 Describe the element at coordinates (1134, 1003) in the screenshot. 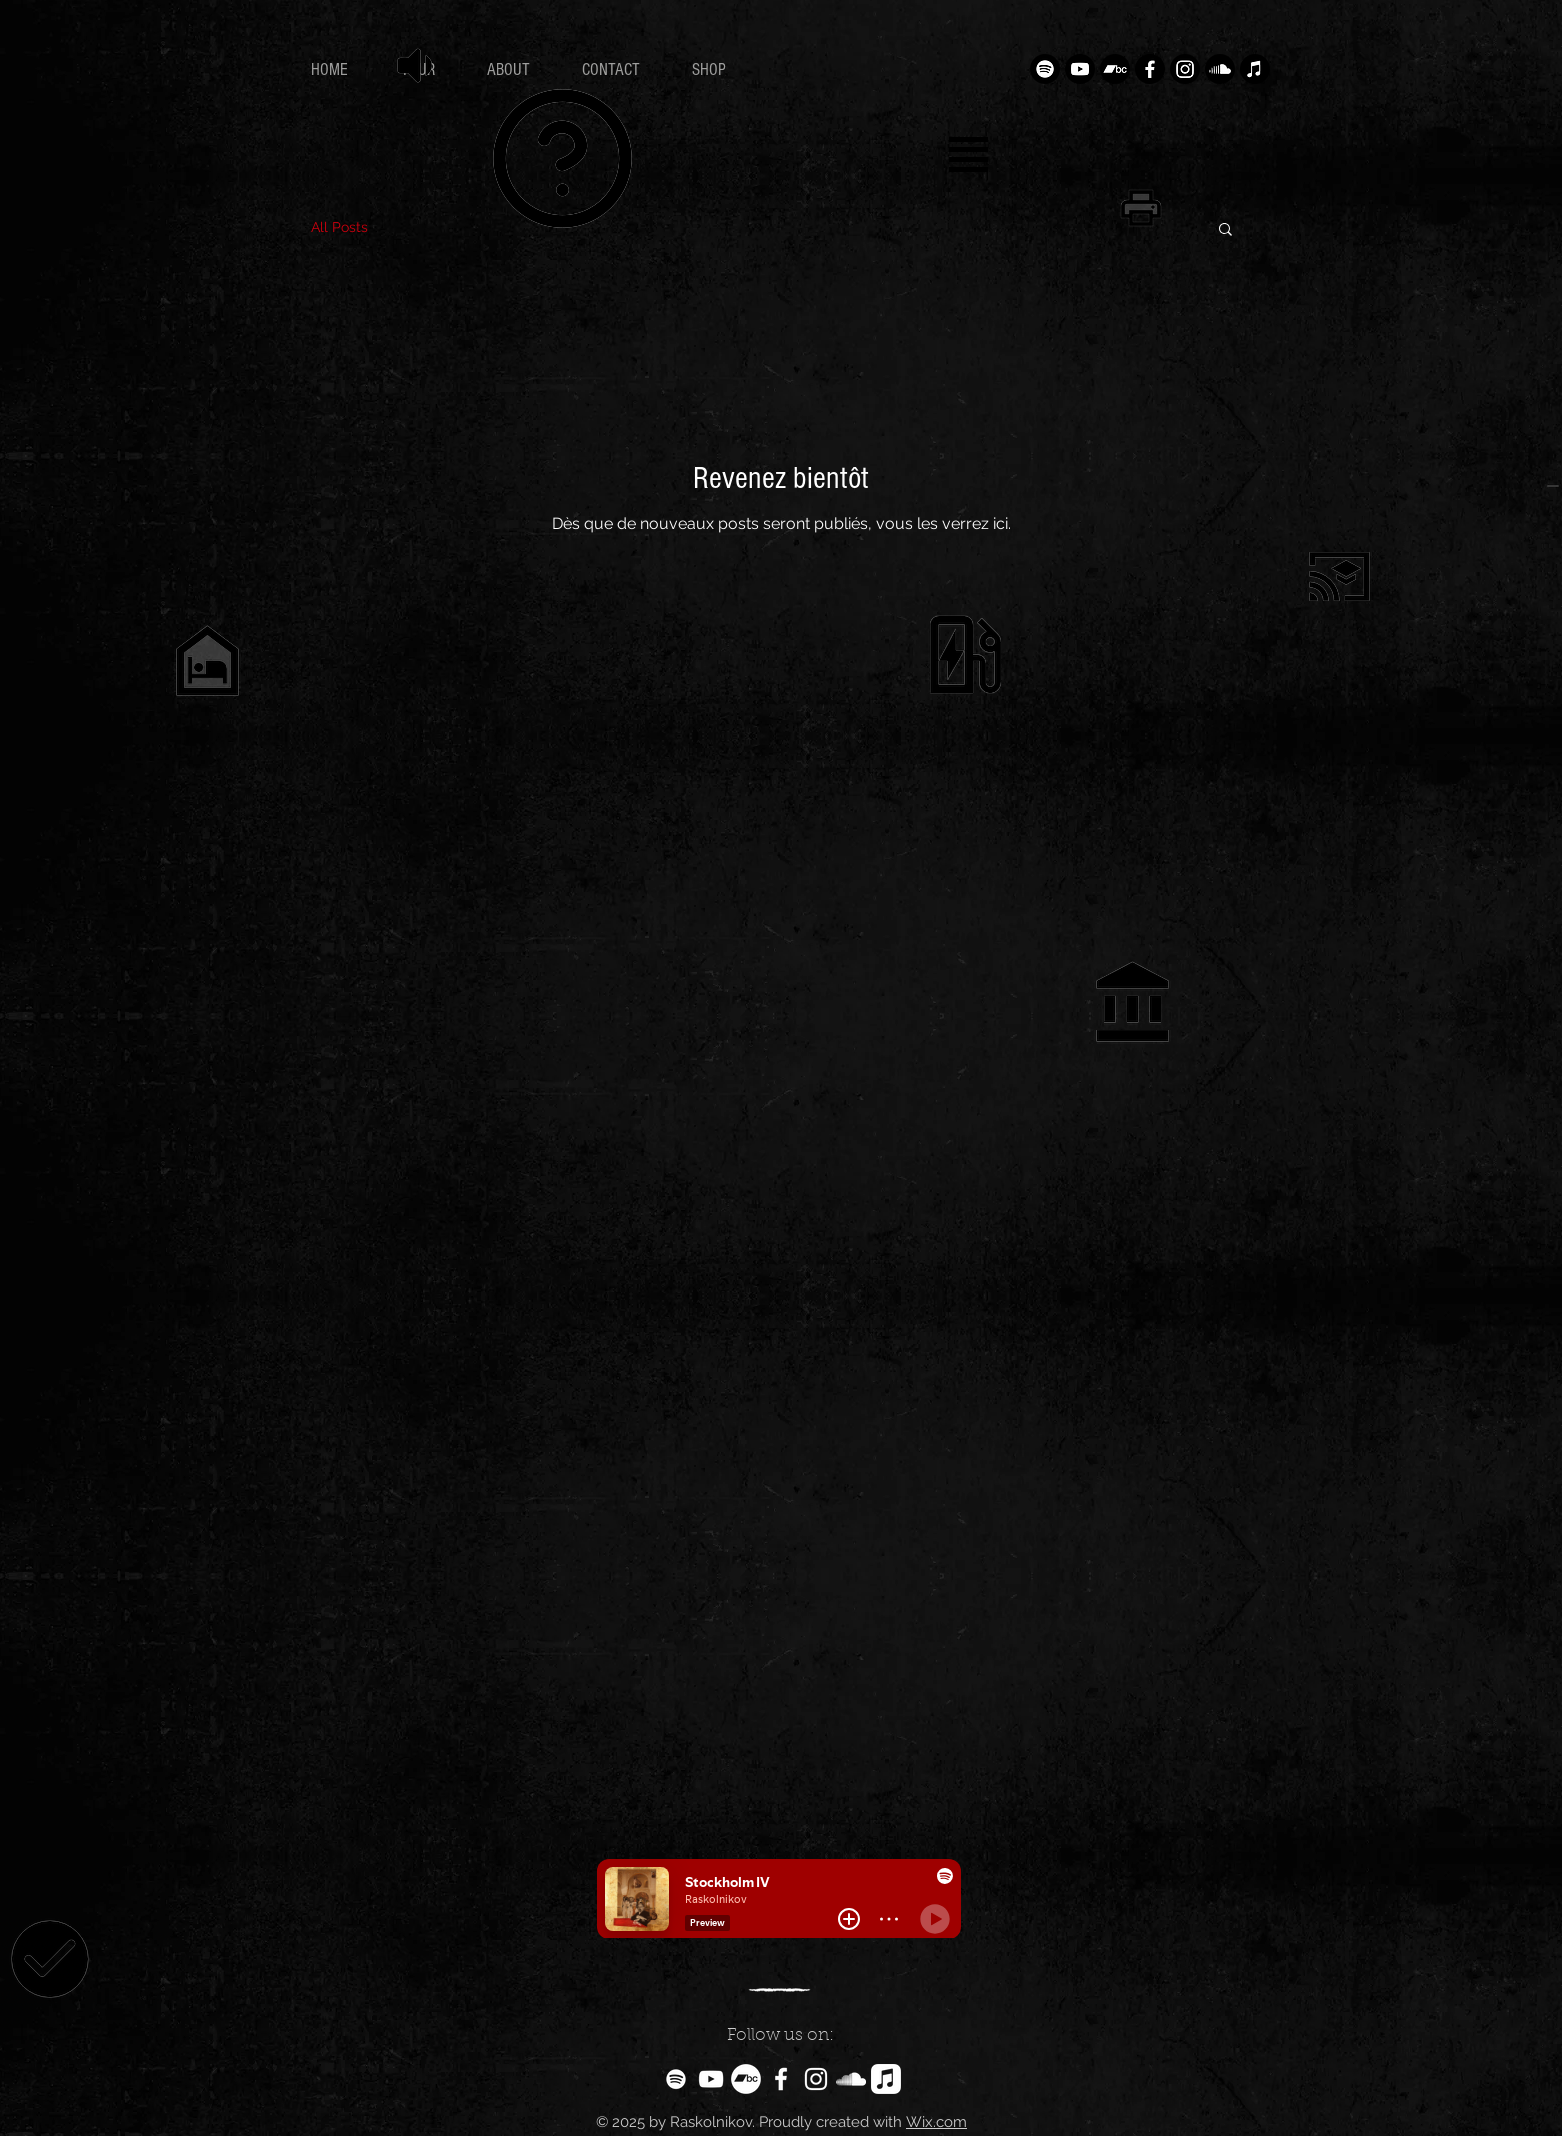

I see `access banking or financial services` at that location.